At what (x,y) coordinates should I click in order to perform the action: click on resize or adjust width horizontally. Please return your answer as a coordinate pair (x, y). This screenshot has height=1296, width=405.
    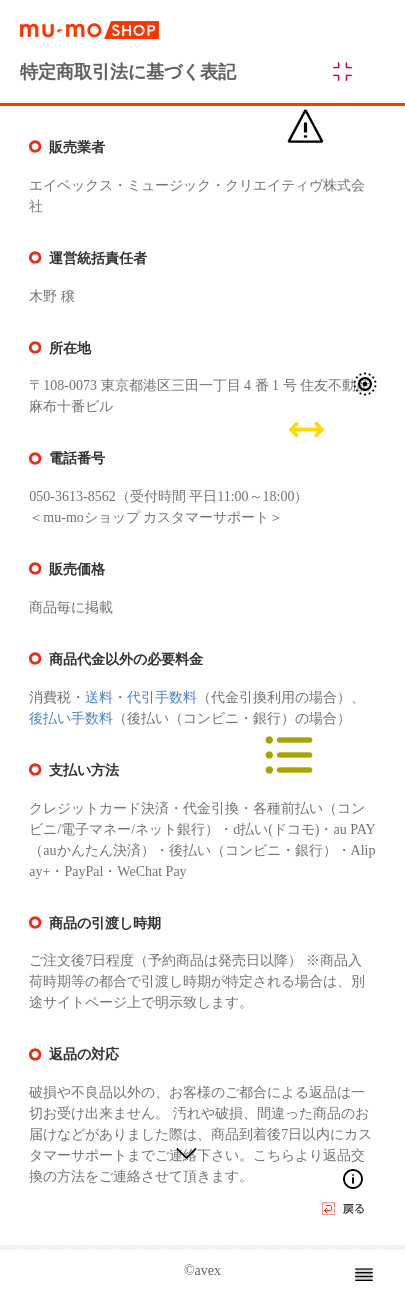
    Looking at the image, I should click on (306, 429).